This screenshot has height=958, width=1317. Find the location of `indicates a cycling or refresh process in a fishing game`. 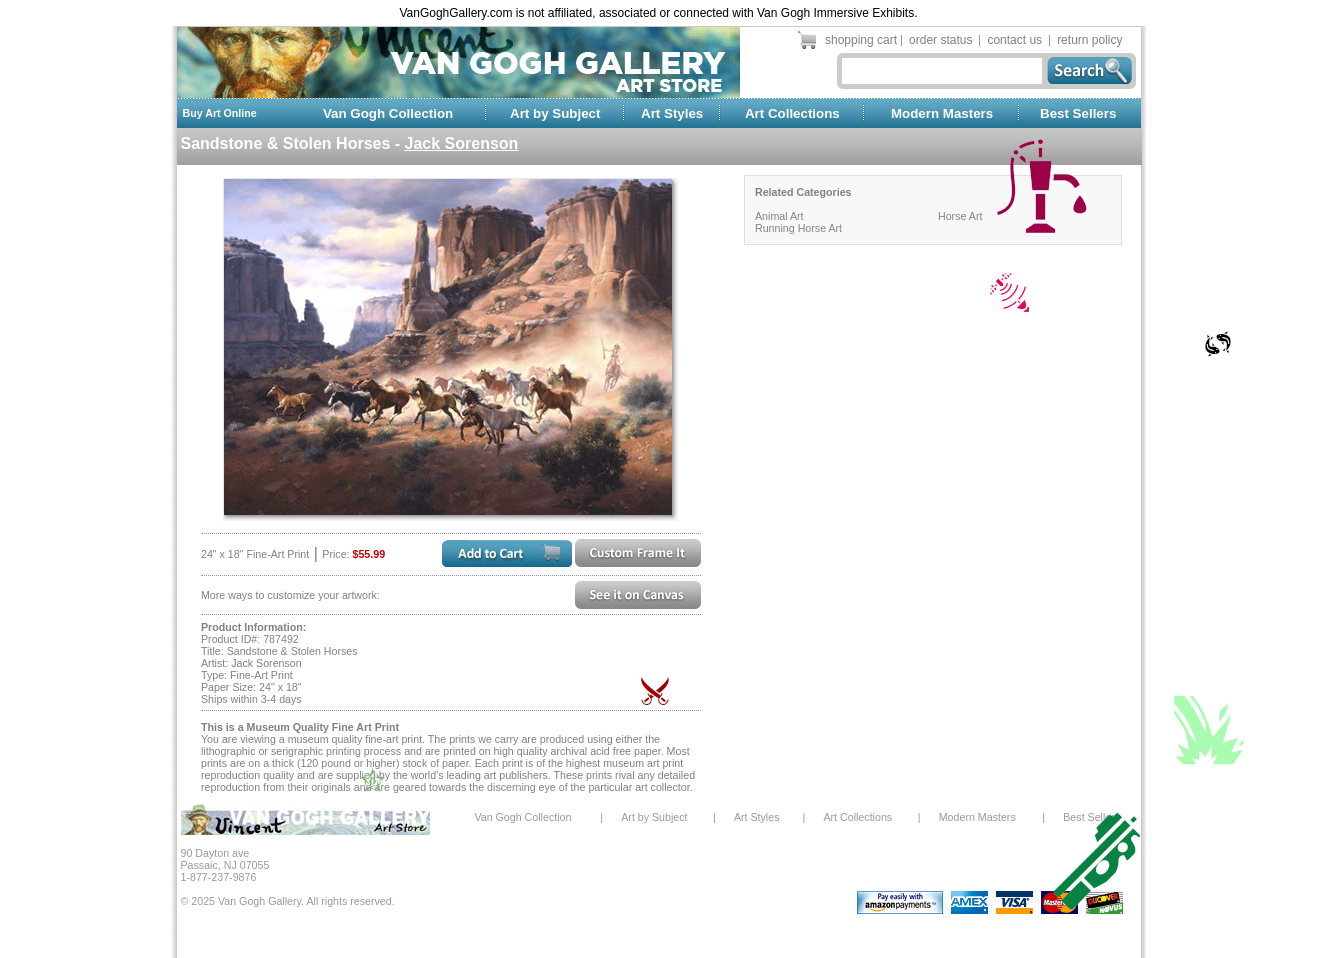

indicates a cycling or refresh process in a fishing game is located at coordinates (1218, 344).